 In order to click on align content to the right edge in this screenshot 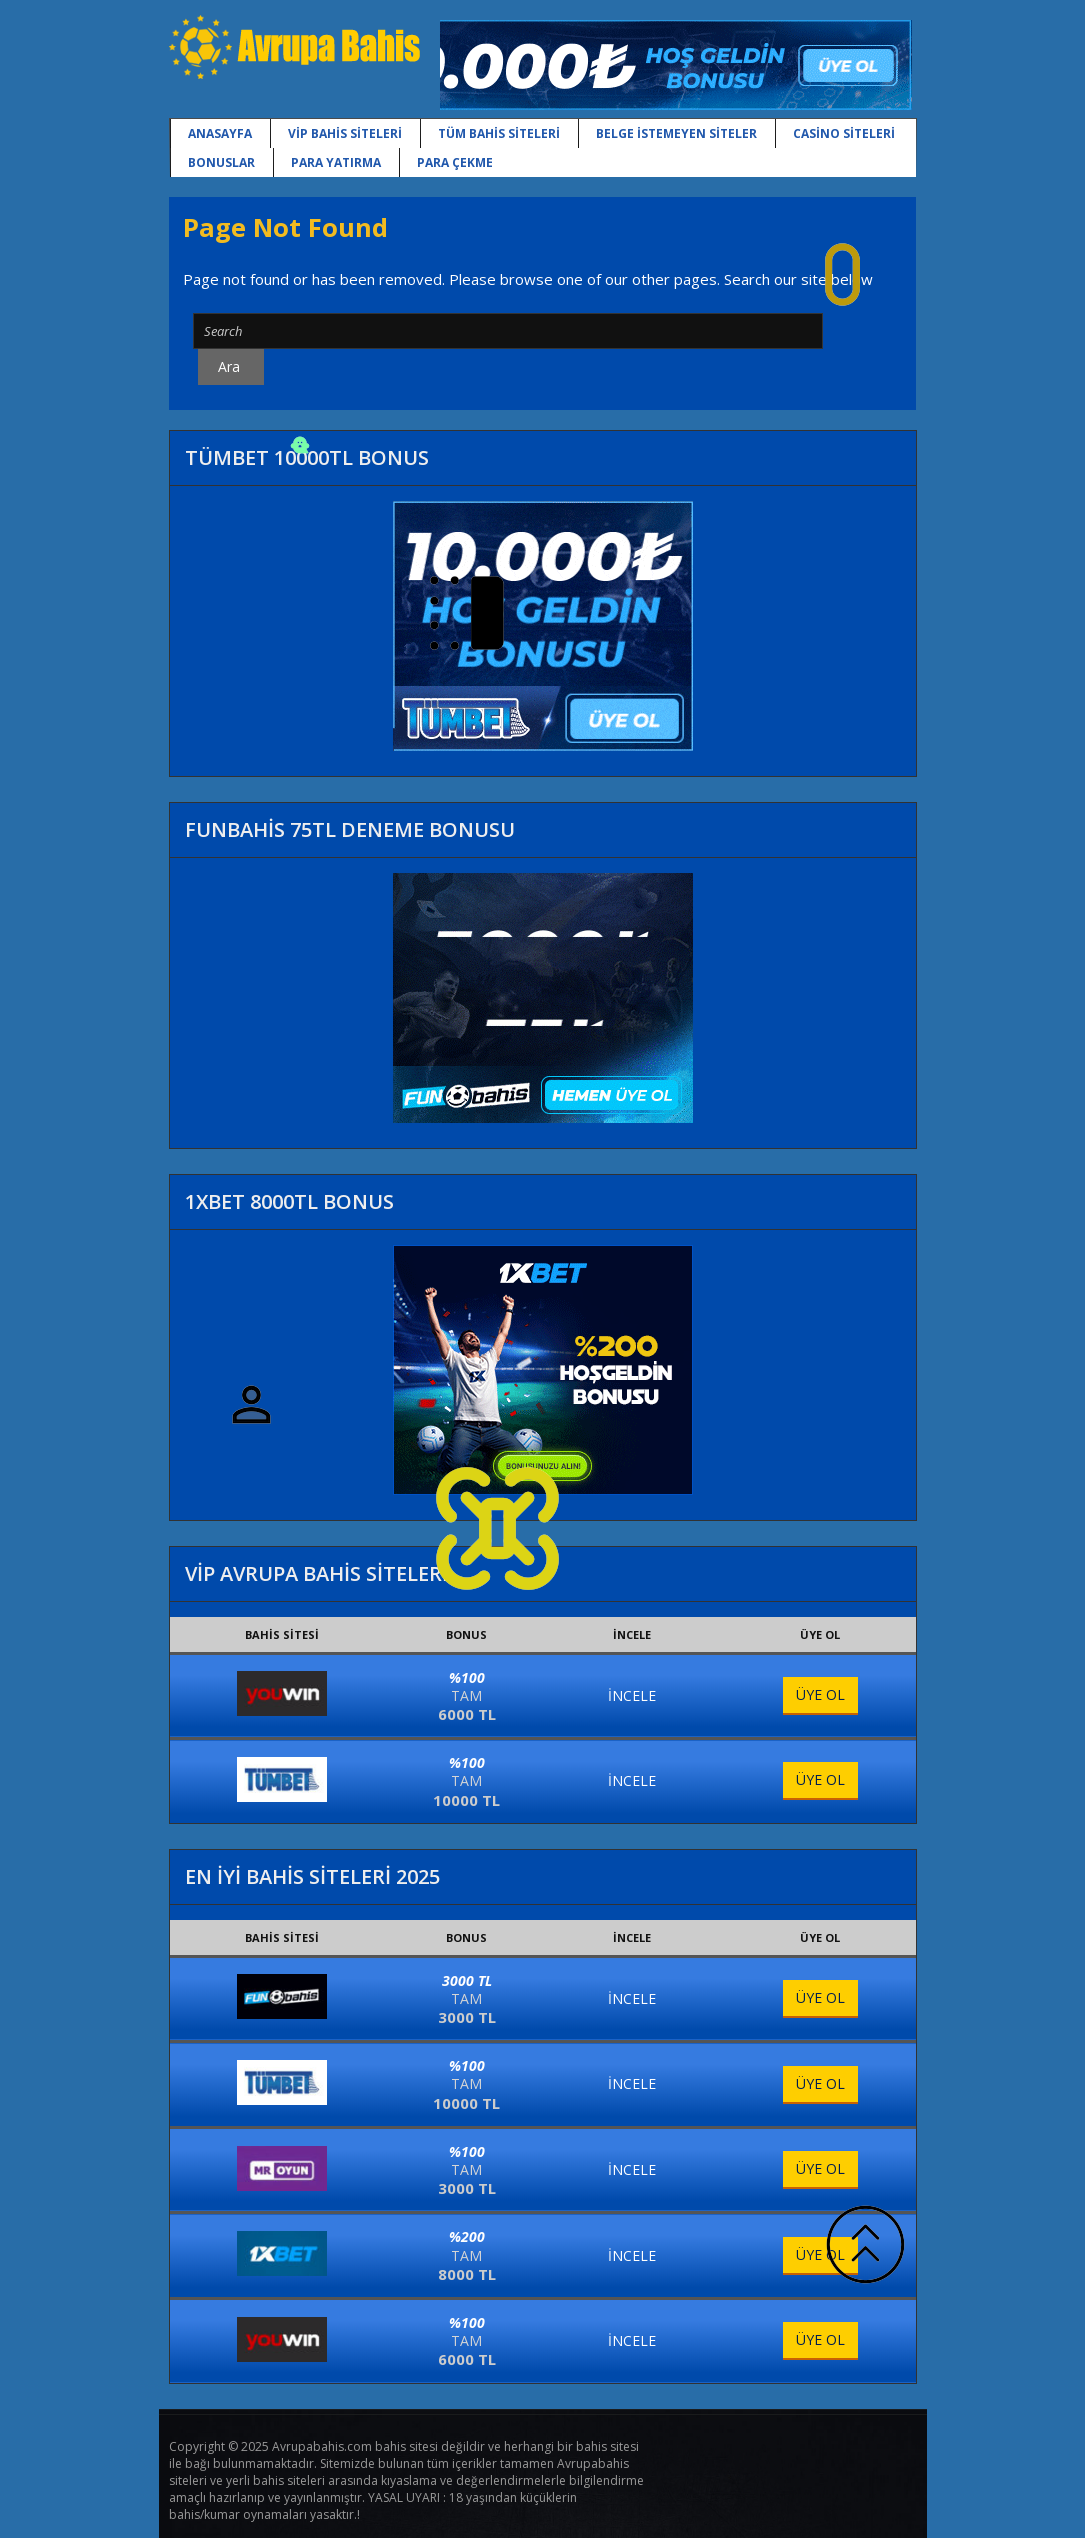, I will do `click(467, 613)`.